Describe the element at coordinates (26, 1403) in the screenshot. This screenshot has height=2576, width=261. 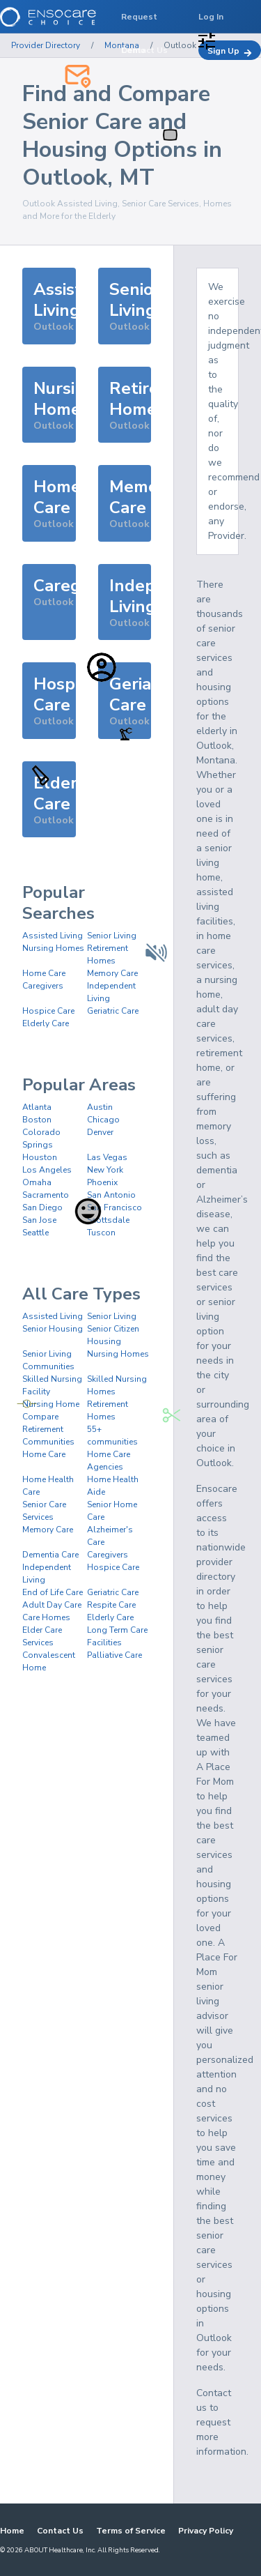
I see `view commit history in version control` at that location.